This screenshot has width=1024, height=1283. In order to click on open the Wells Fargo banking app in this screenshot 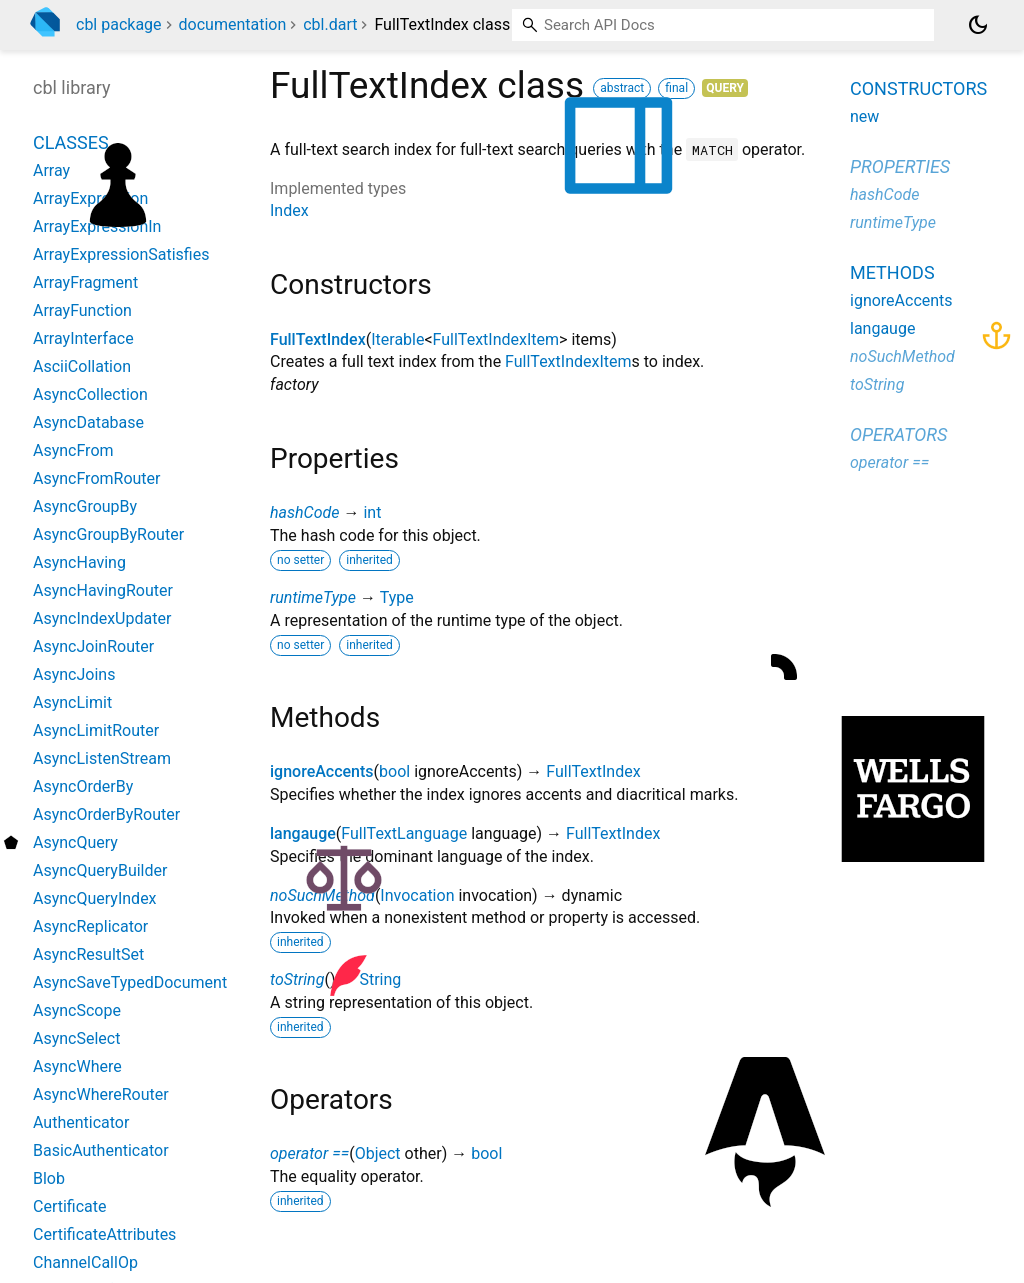, I will do `click(913, 789)`.